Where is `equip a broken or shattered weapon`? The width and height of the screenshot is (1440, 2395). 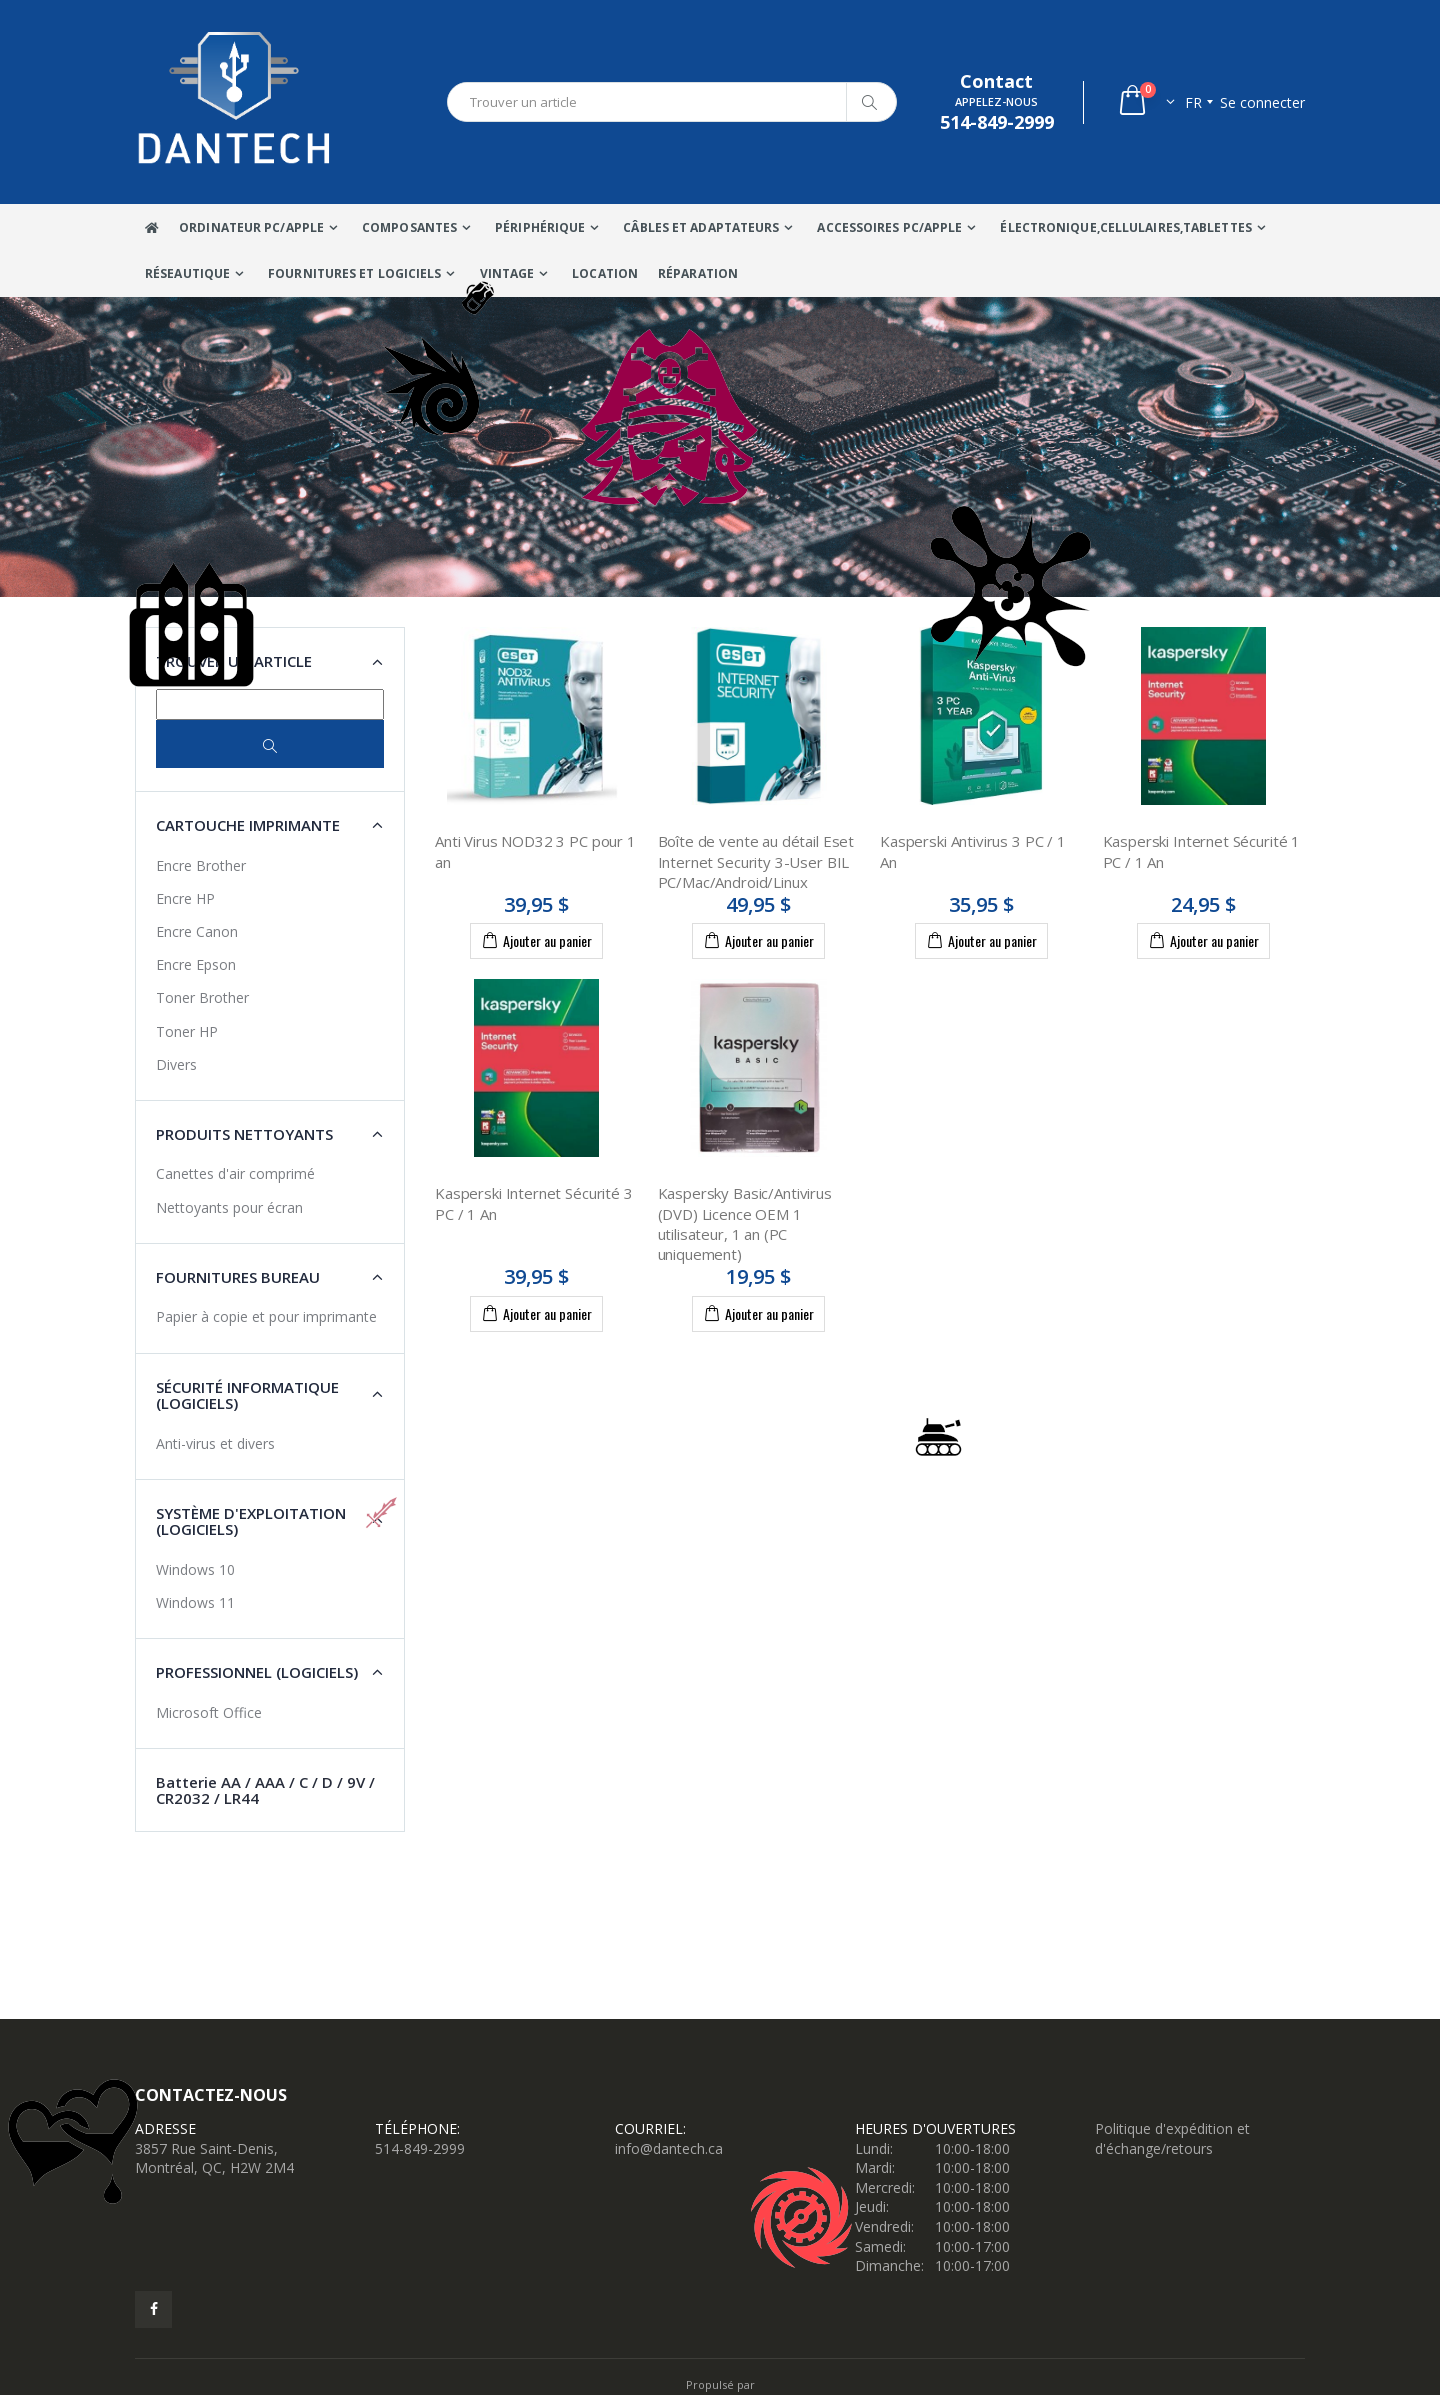 equip a broken or shattered weapon is located at coordinates (381, 1513).